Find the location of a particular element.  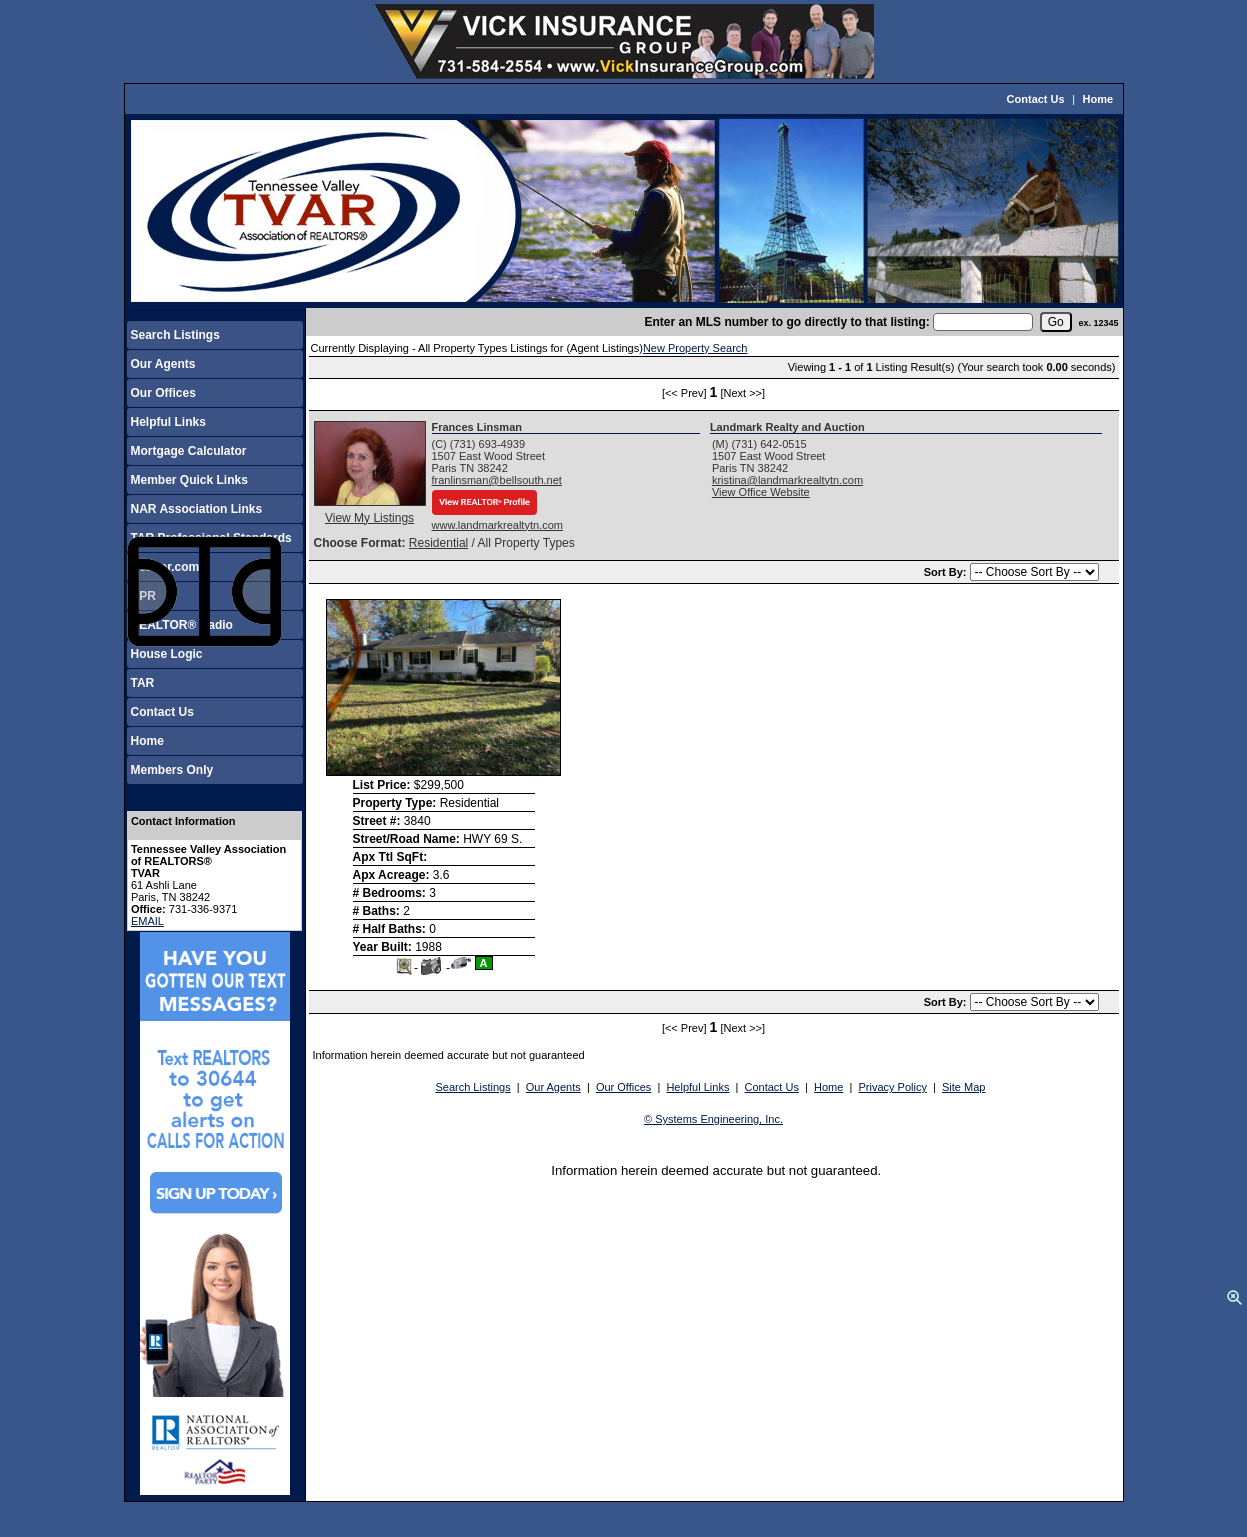

cancel or exit search mode is located at coordinates (1234, 1297).